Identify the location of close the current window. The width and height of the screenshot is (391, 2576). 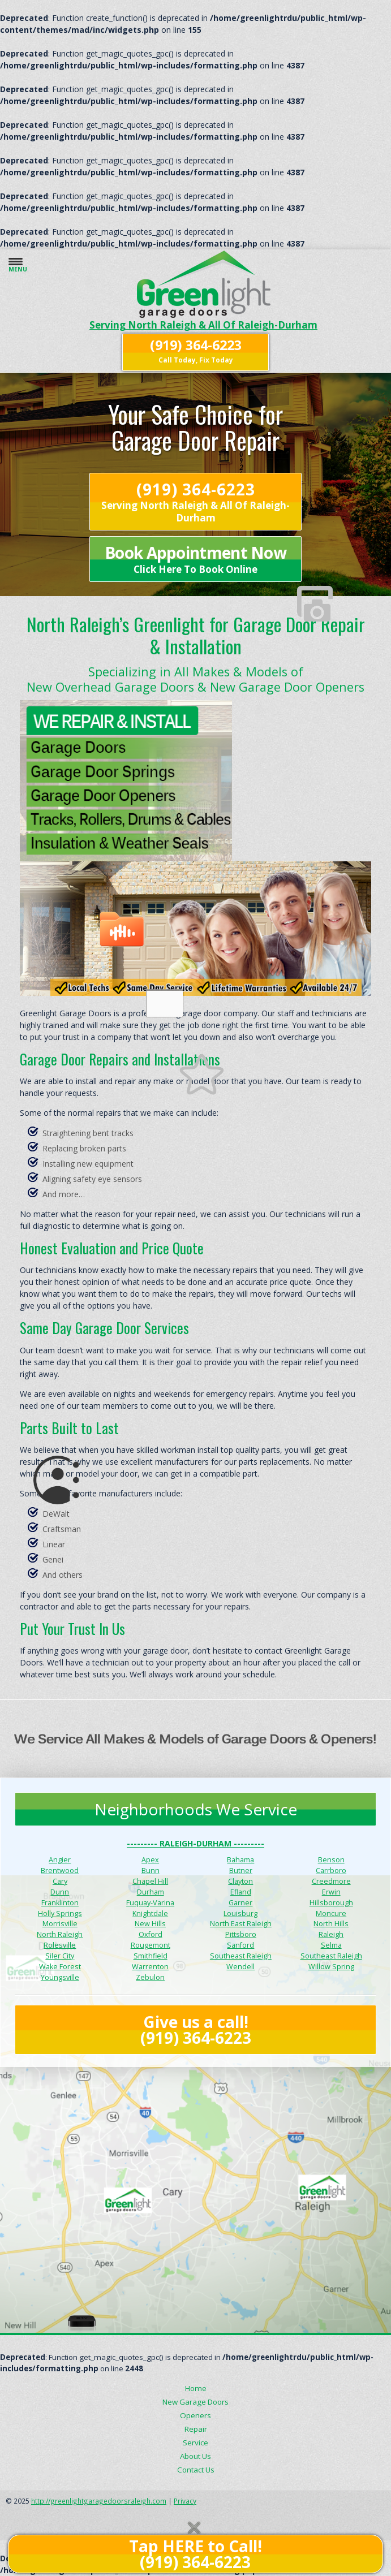
(194, 2528).